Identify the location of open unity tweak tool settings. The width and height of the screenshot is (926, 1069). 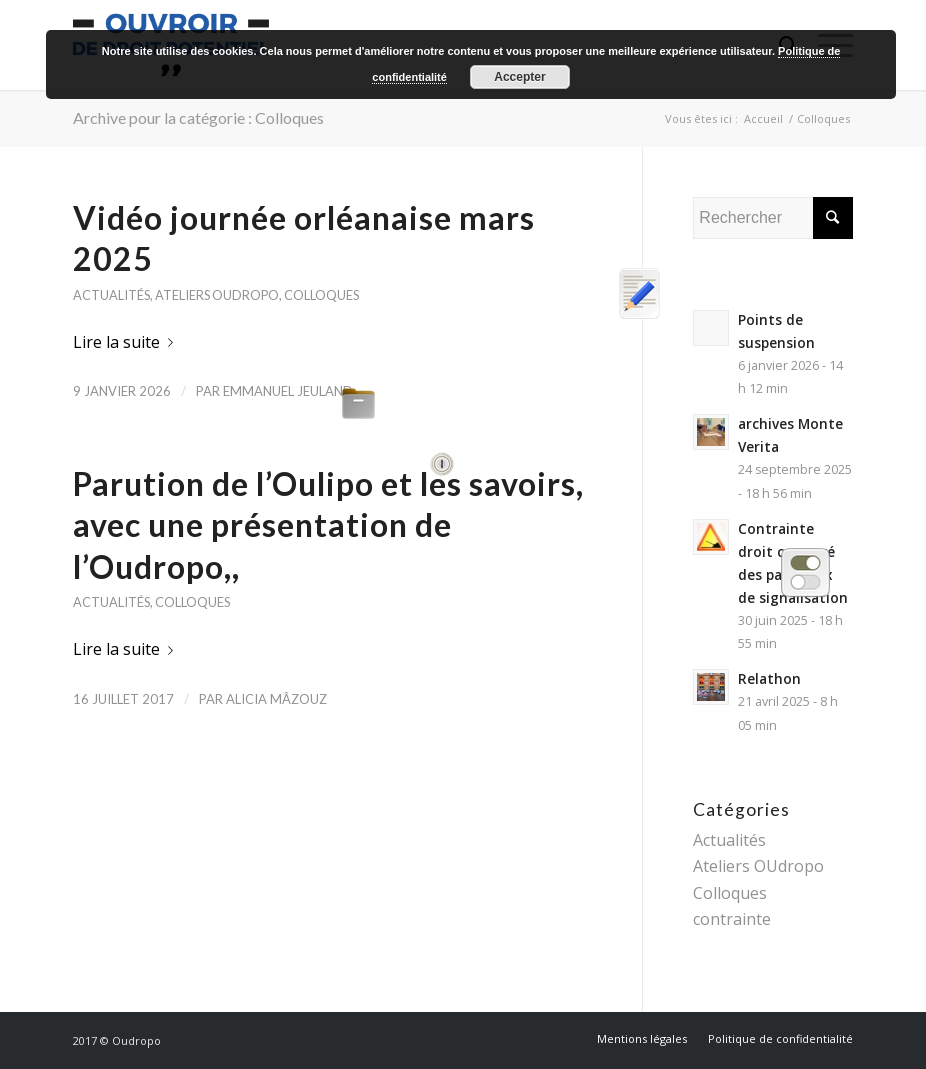
(805, 572).